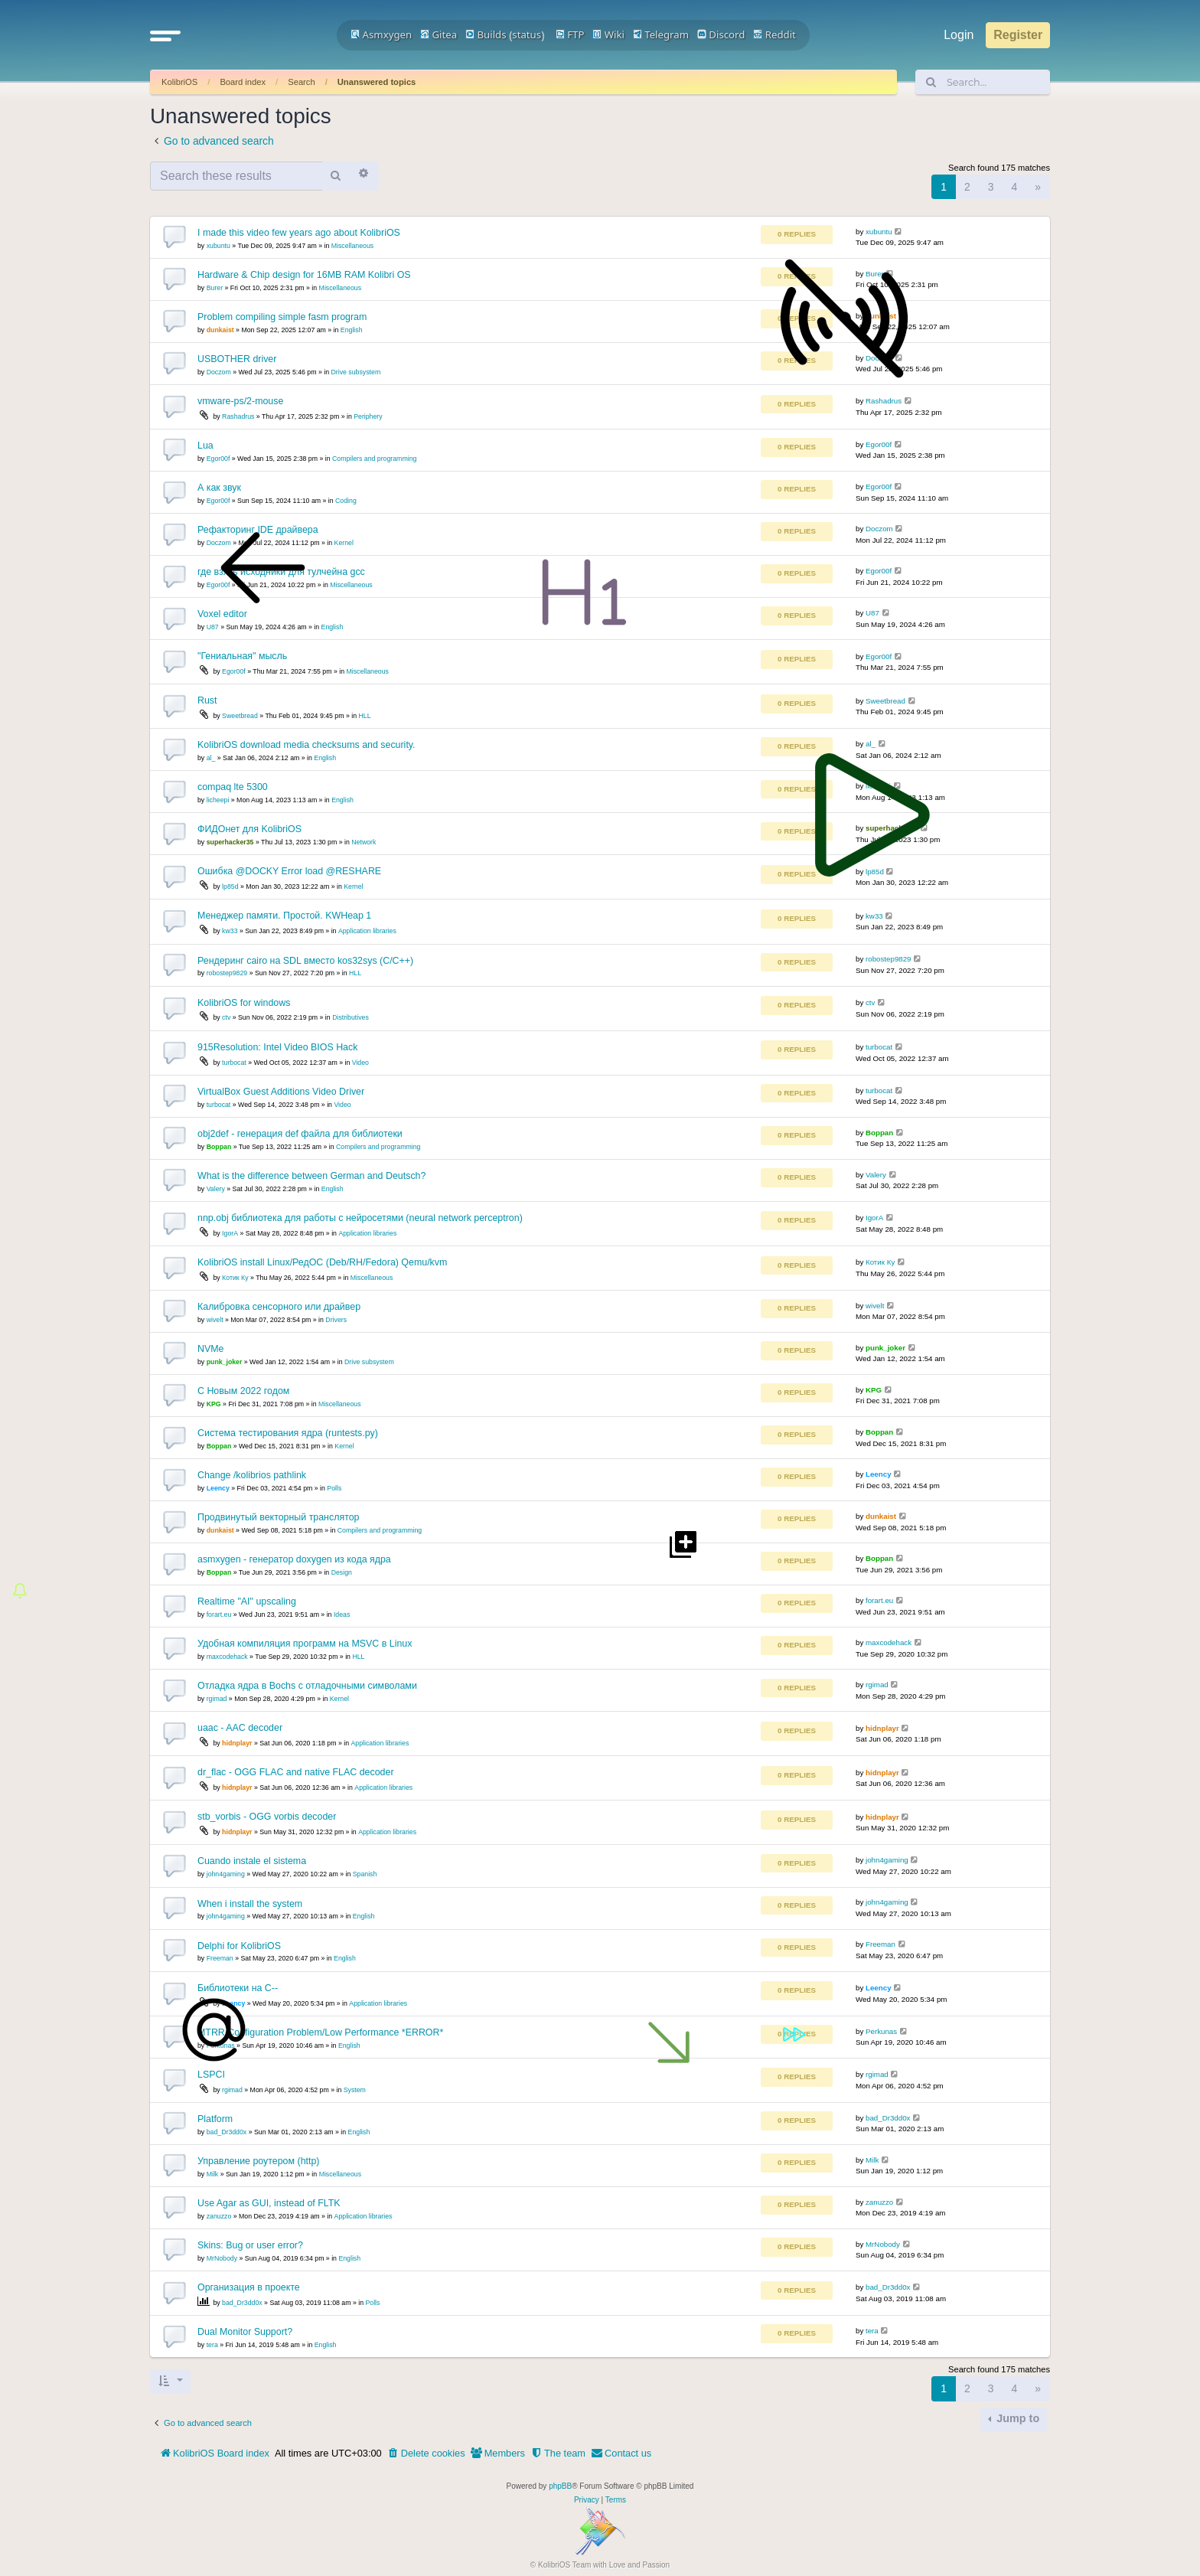 Image resolution: width=1200 pixels, height=2576 pixels. Describe the element at coordinates (584, 592) in the screenshot. I see `format text as heading level 1` at that location.